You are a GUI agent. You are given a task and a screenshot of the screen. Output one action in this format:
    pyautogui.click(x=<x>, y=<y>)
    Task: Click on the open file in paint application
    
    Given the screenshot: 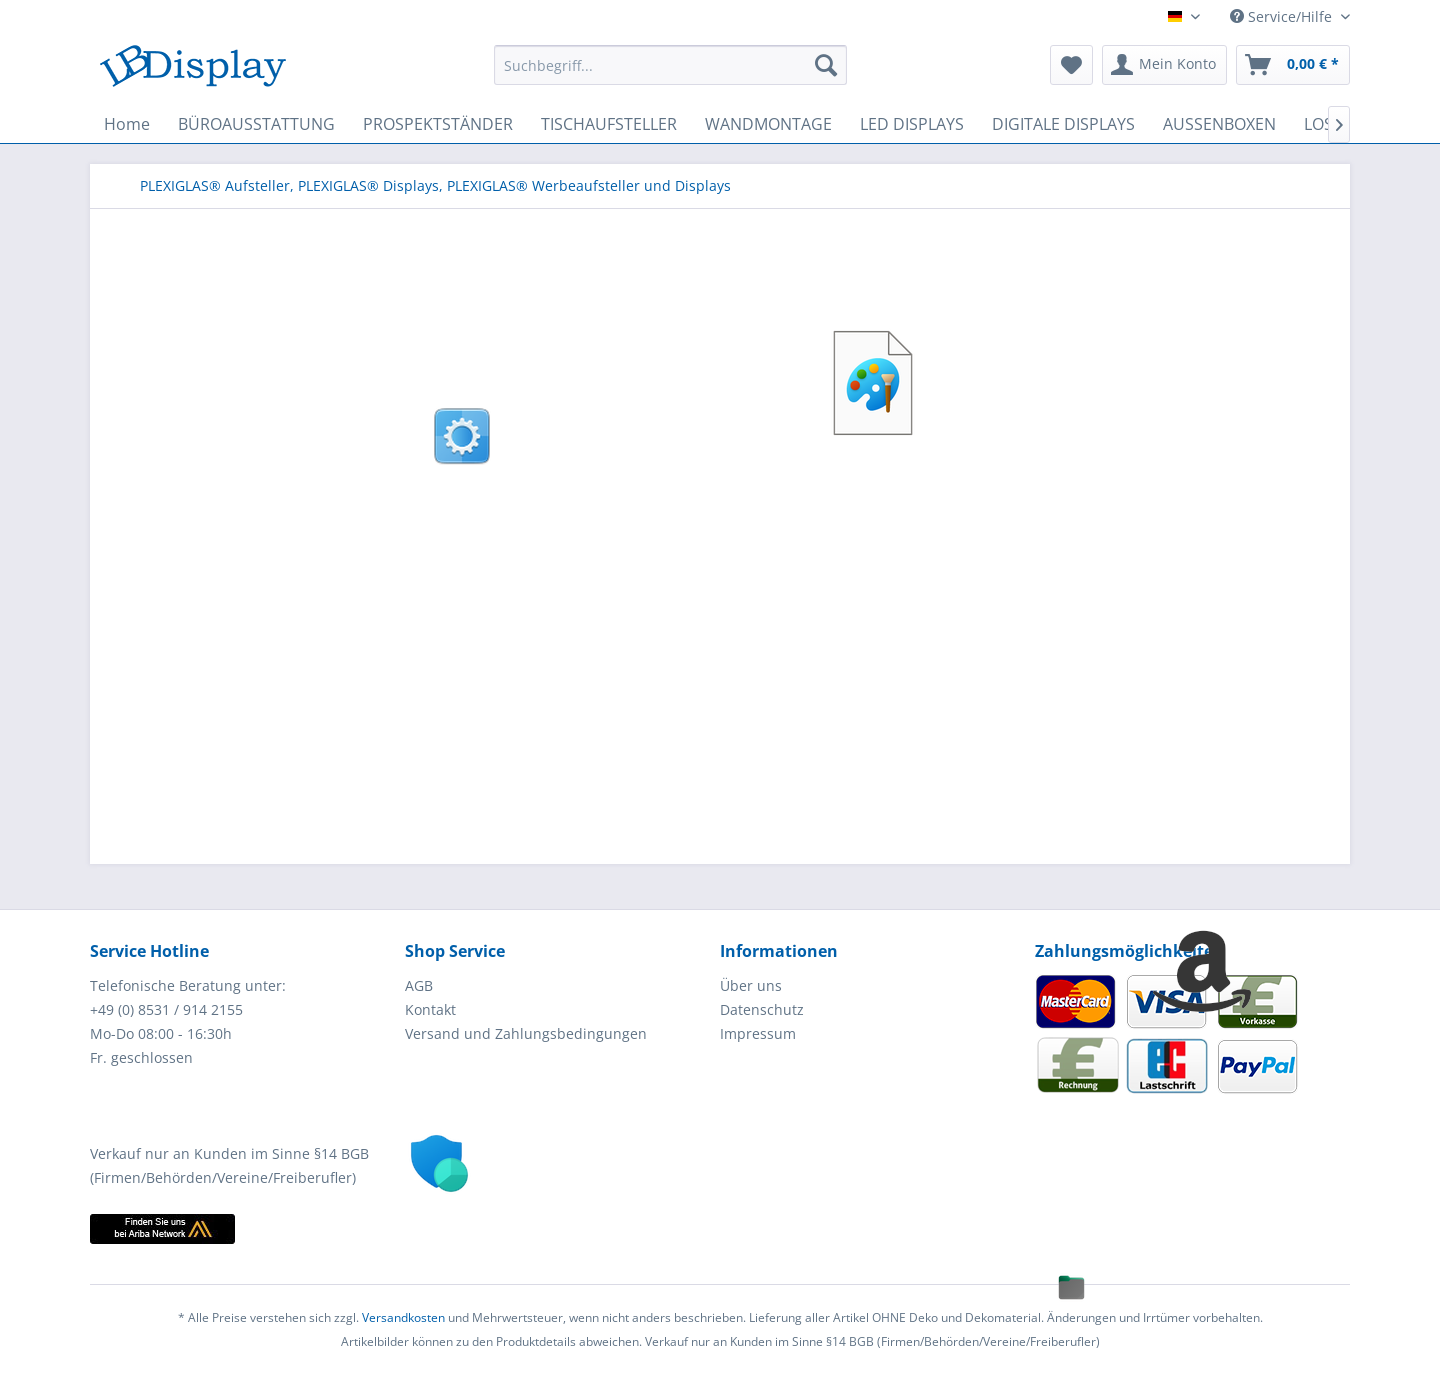 What is the action you would take?
    pyautogui.click(x=873, y=383)
    